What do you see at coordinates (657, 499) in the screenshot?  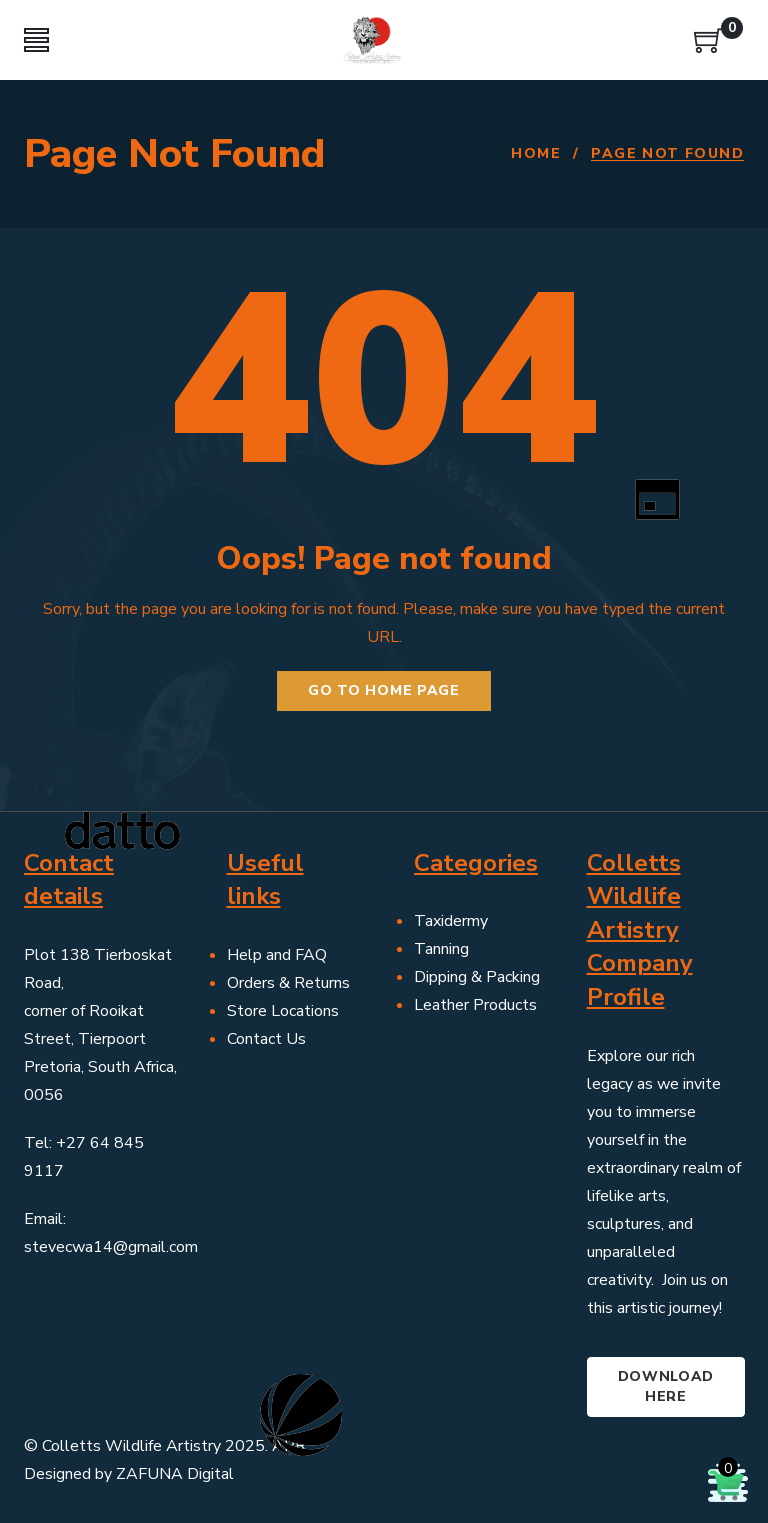 I see `switch to calendar view` at bounding box center [657, 499].